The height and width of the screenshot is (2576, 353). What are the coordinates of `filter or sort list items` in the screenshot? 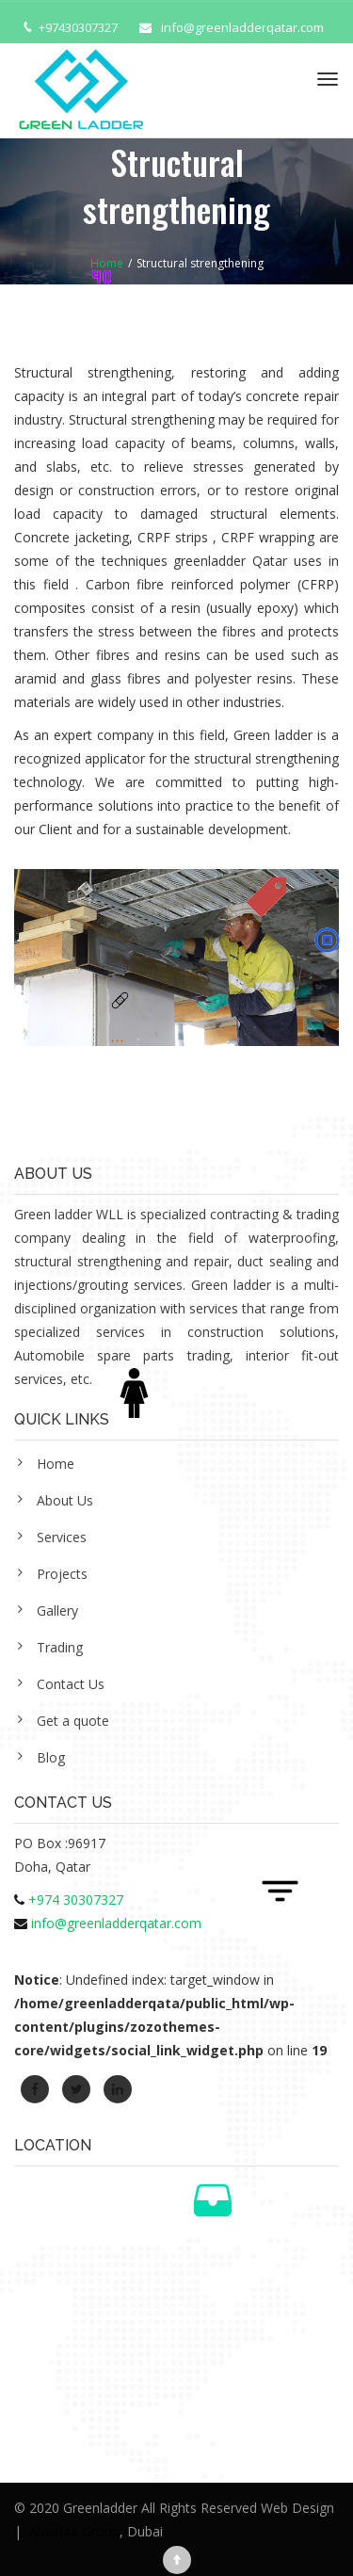 It's located at (280, 1891).